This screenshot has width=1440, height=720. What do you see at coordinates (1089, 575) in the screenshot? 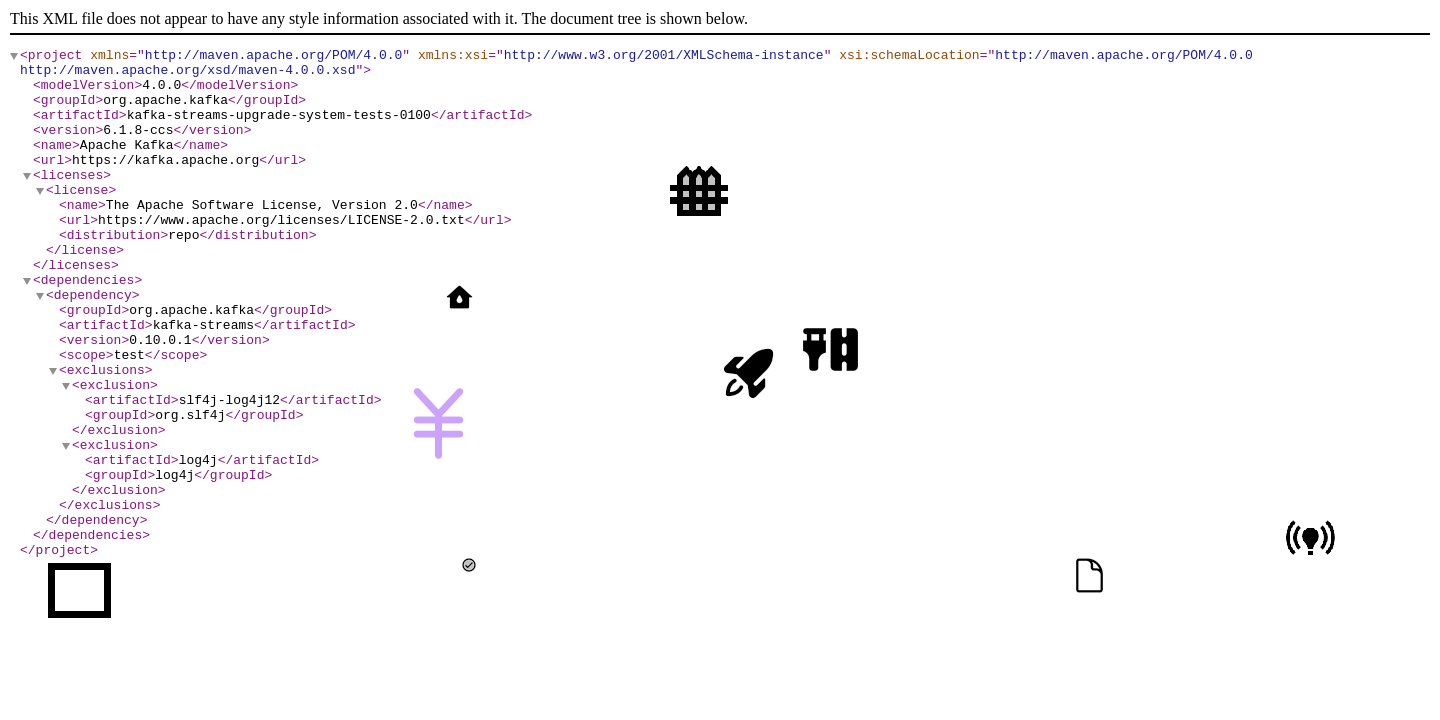
I see `view document` at bounding box center [1089, 575].